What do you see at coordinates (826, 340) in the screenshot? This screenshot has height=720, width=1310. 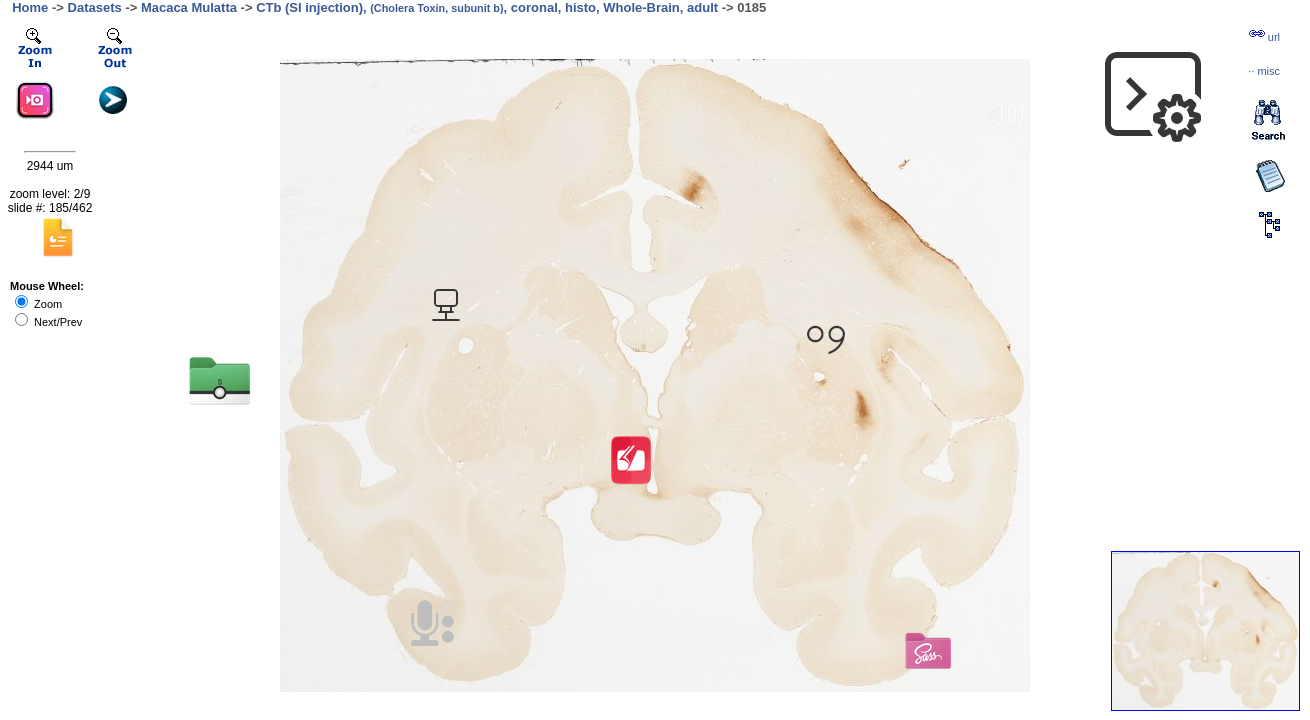 I see `indicates punctuation input mode is active in fcitx` at bounding box center [826, 340].